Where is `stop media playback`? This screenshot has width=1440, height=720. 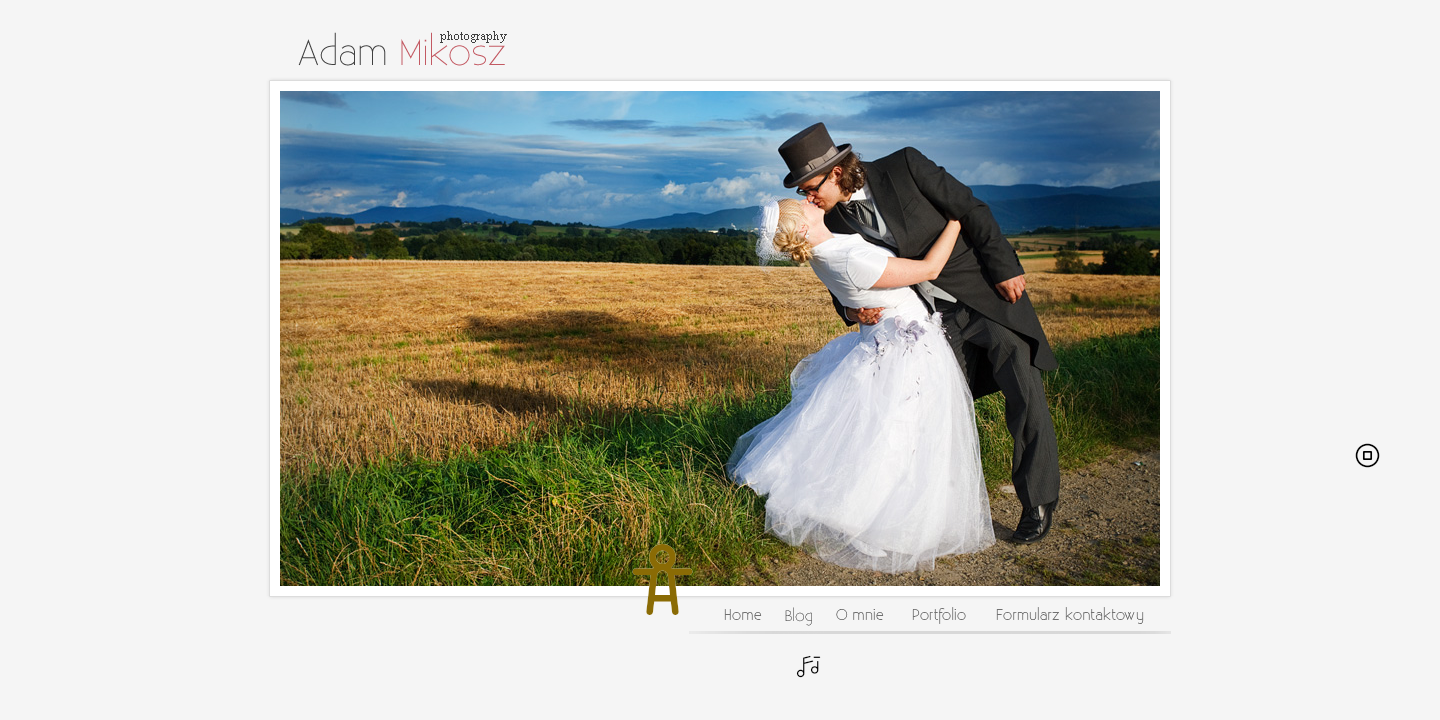 stop media playback is located at coordinates (1367, 455).